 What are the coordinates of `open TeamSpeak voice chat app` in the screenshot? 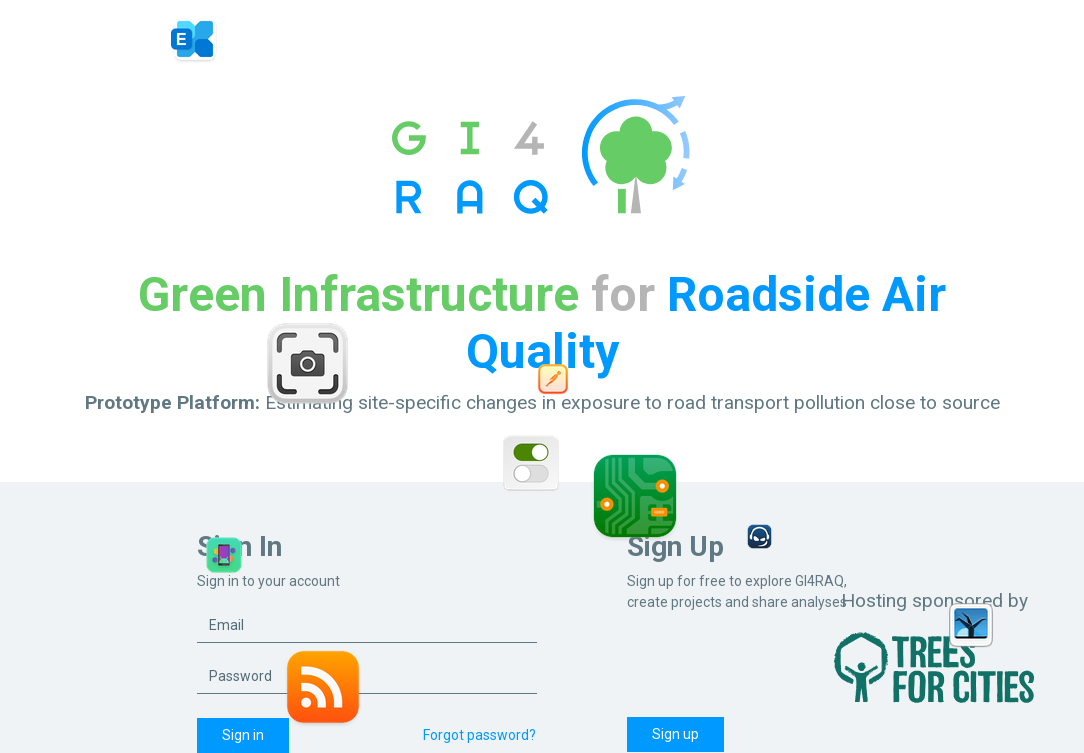 It's located at (759, 536).